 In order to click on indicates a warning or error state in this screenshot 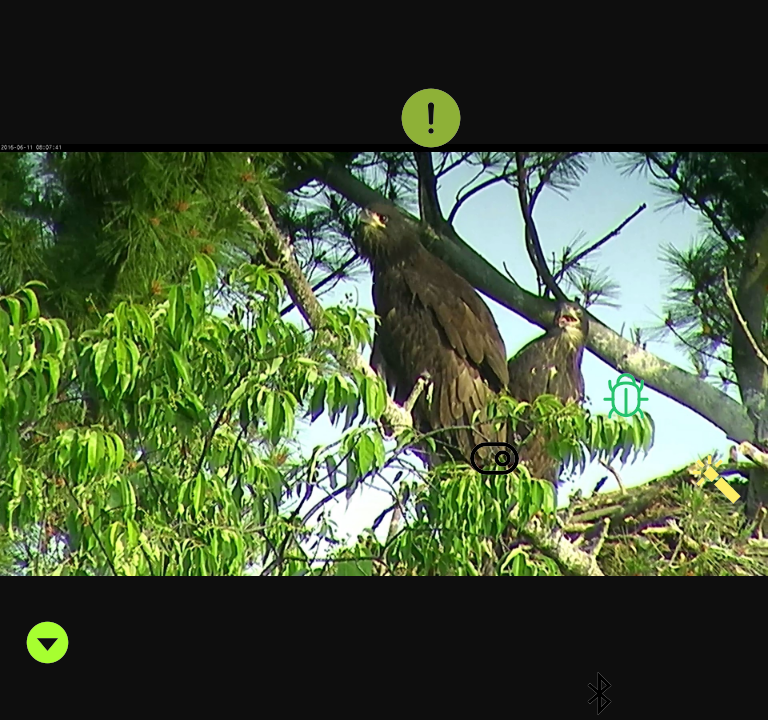, I will do `click(431, 118)`.